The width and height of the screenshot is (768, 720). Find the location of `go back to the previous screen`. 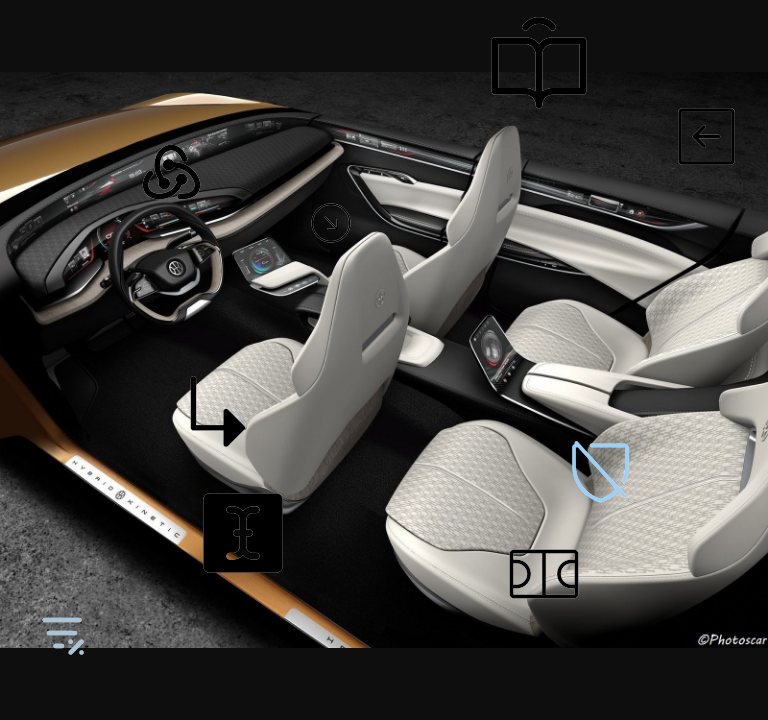

go back to the previous screen is located at coordinates (706, 136).